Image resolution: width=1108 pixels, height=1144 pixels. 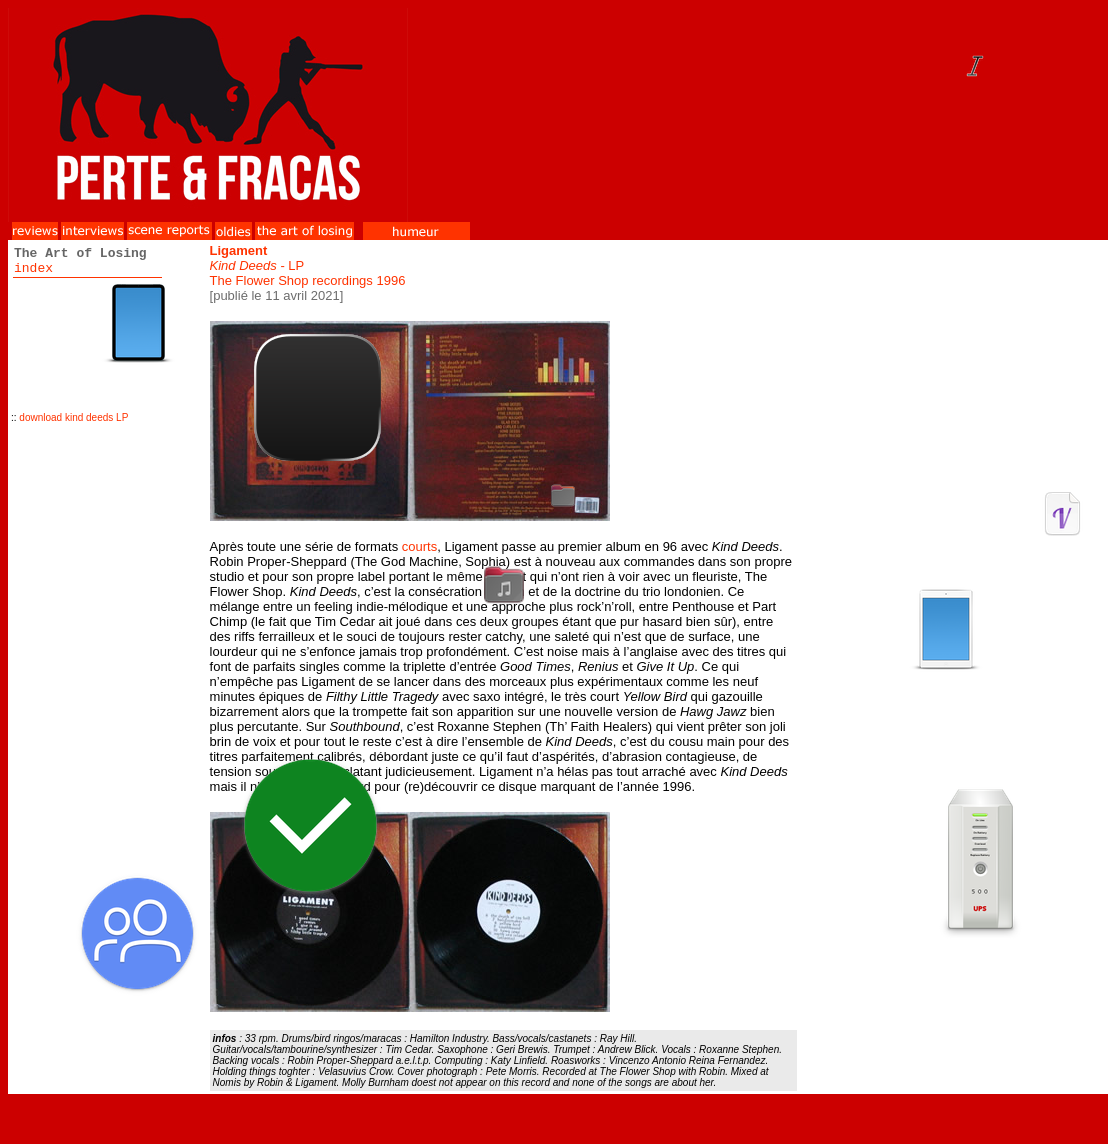 I want to click on open your music folder, so click(x=504, y=584).